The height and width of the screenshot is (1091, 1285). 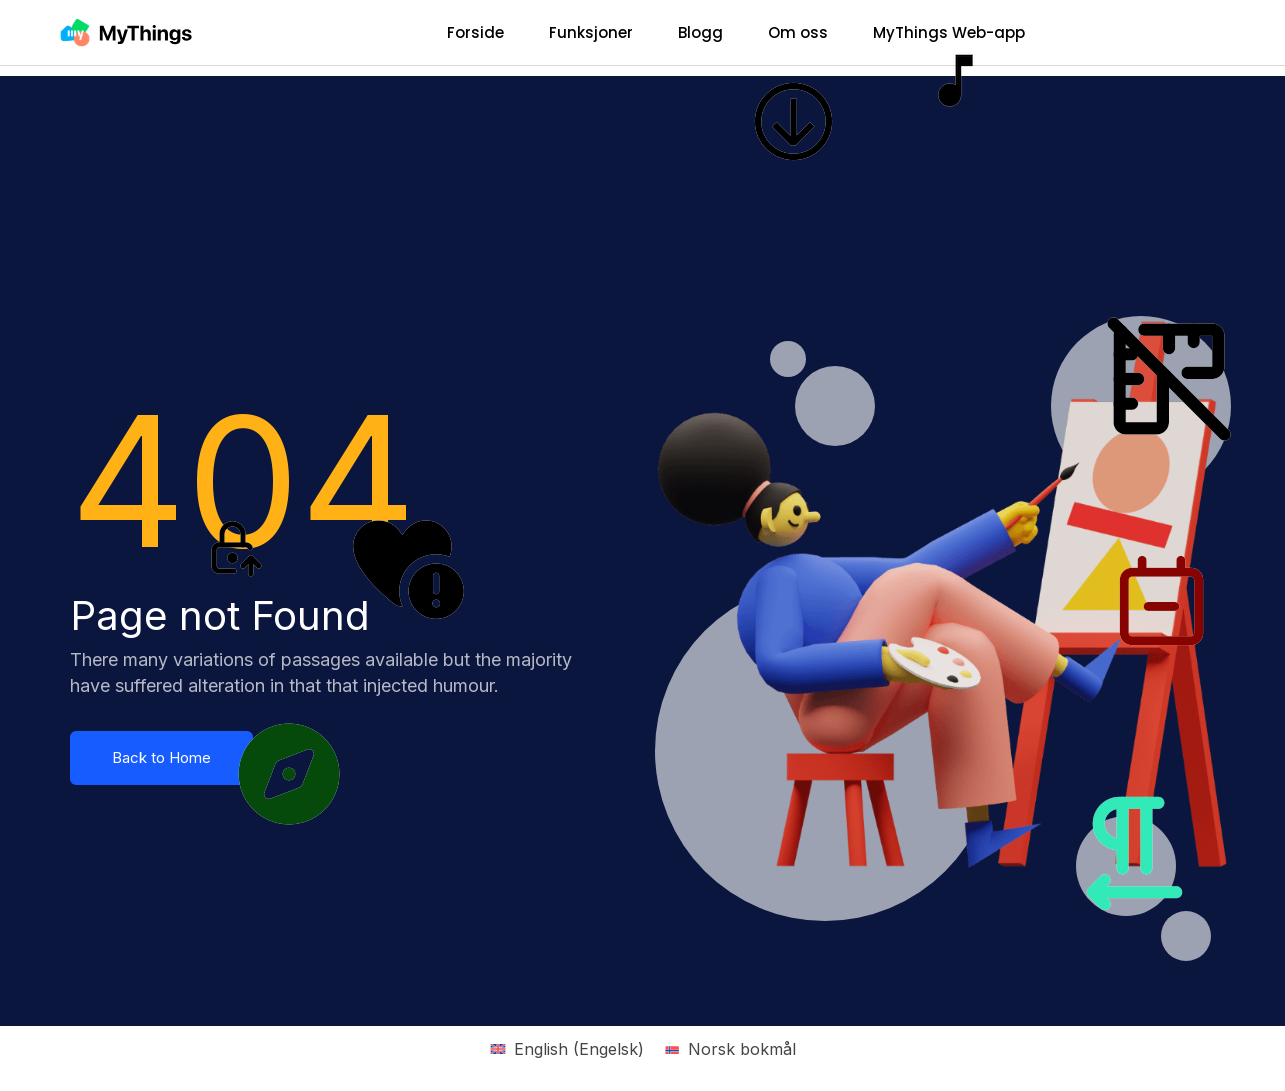 What do you see at coordinates (793, 121) in the screenshot?
I see `download a file or resource` at bounding box center [793, 121].